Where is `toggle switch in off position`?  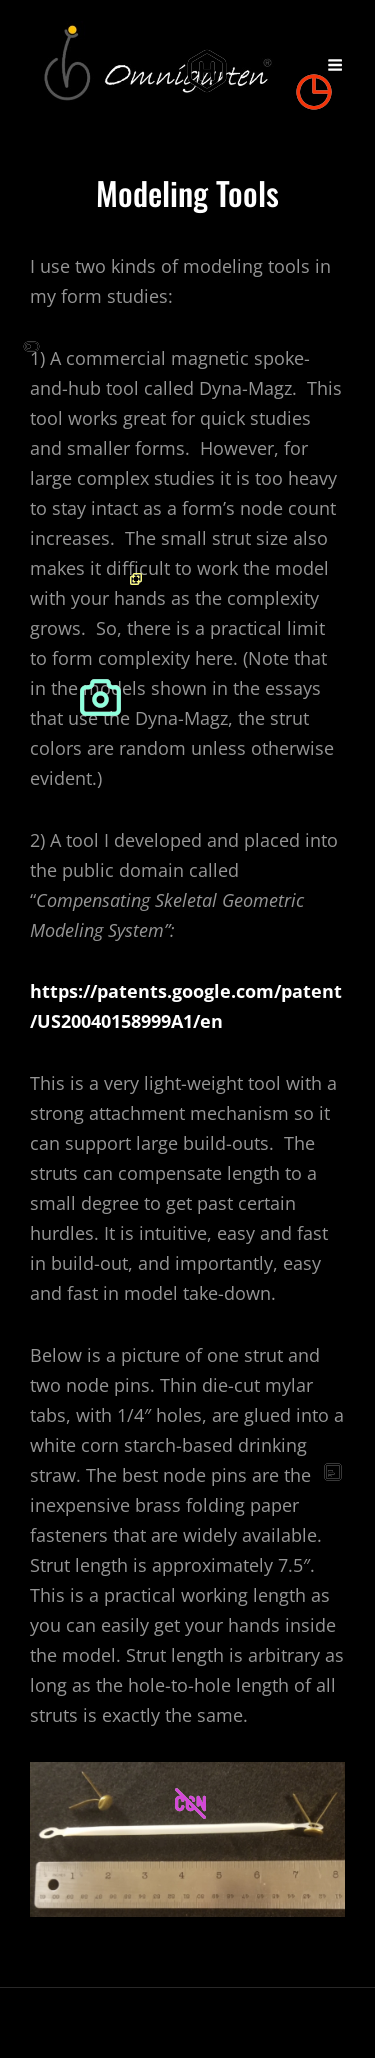 toggle switch in off position is located at coordinates (31, 346).